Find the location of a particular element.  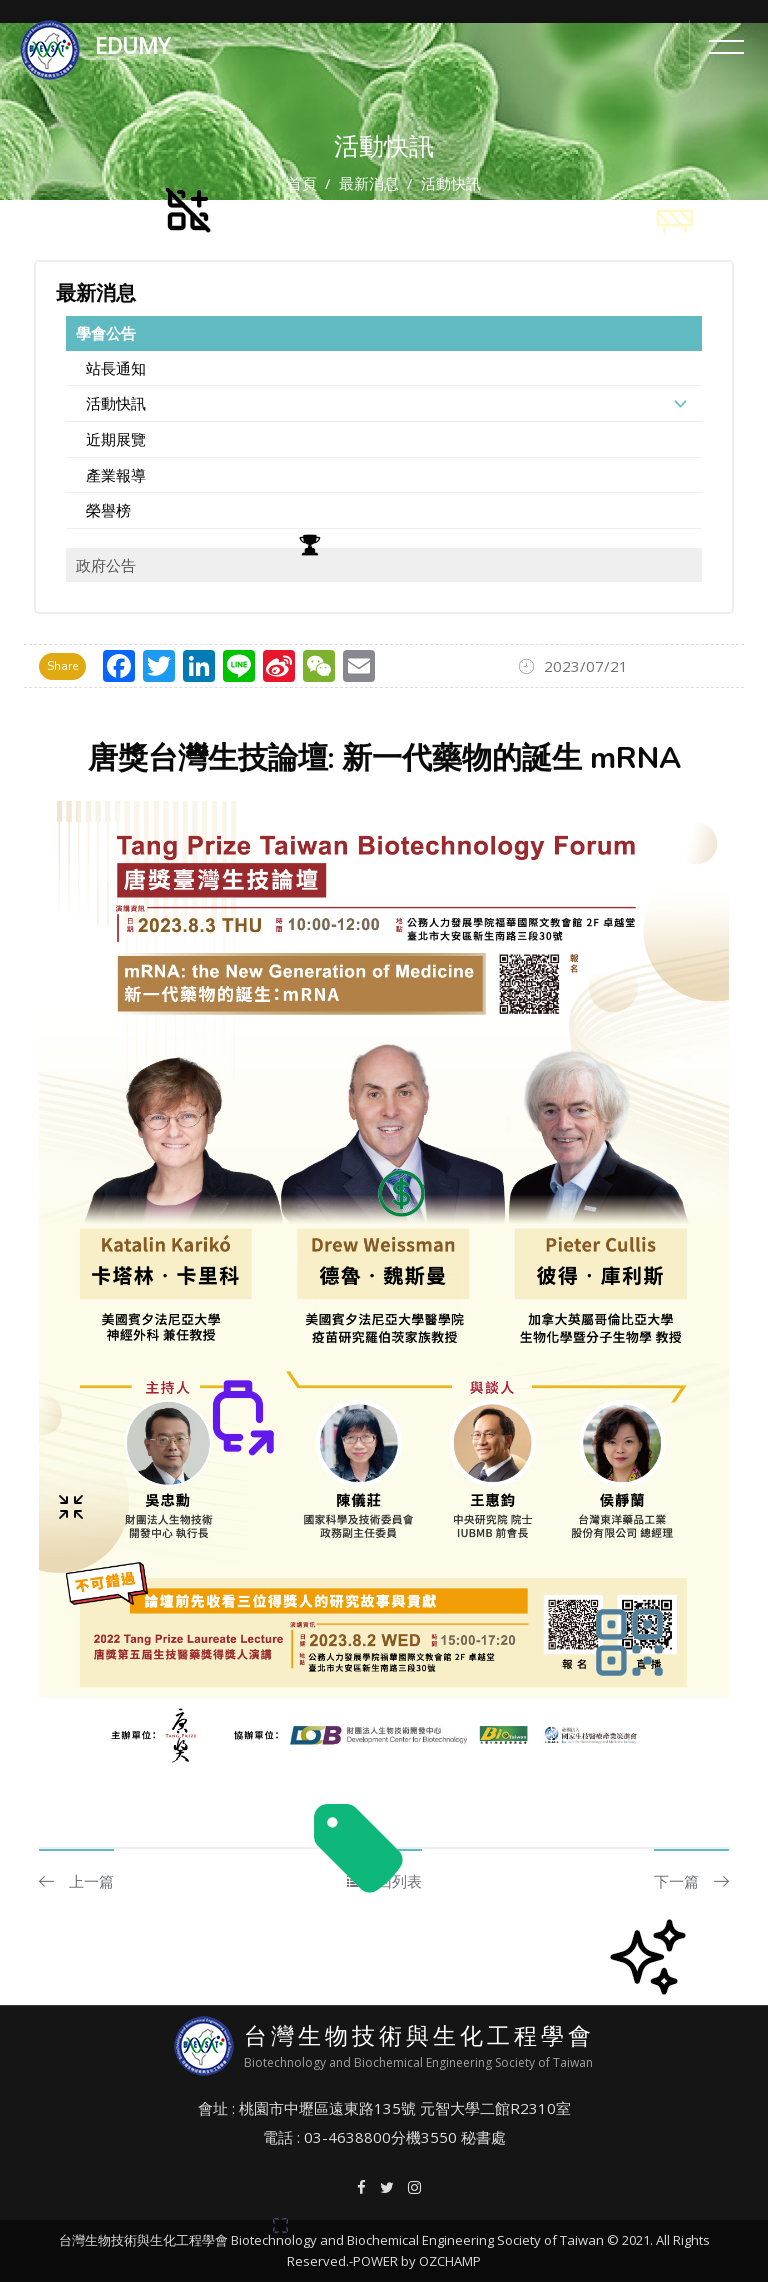

indicates new or AI-generated content is located at coordinates (648, 1957).